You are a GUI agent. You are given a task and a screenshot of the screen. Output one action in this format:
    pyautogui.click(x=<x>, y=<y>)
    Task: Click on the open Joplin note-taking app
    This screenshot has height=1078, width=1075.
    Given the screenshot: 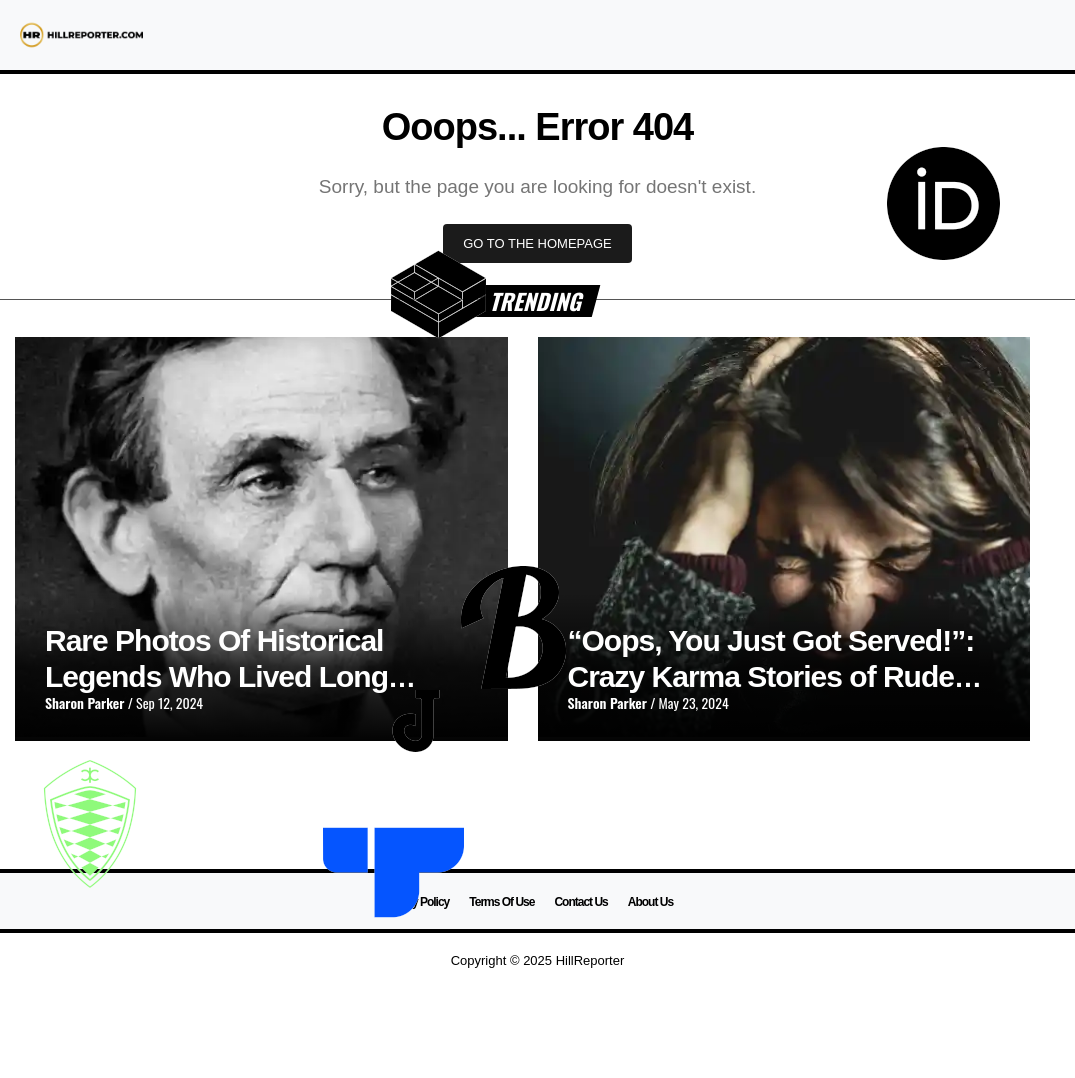 What is the action you would take?
    pyautogui.click(x=416, y=721)
    